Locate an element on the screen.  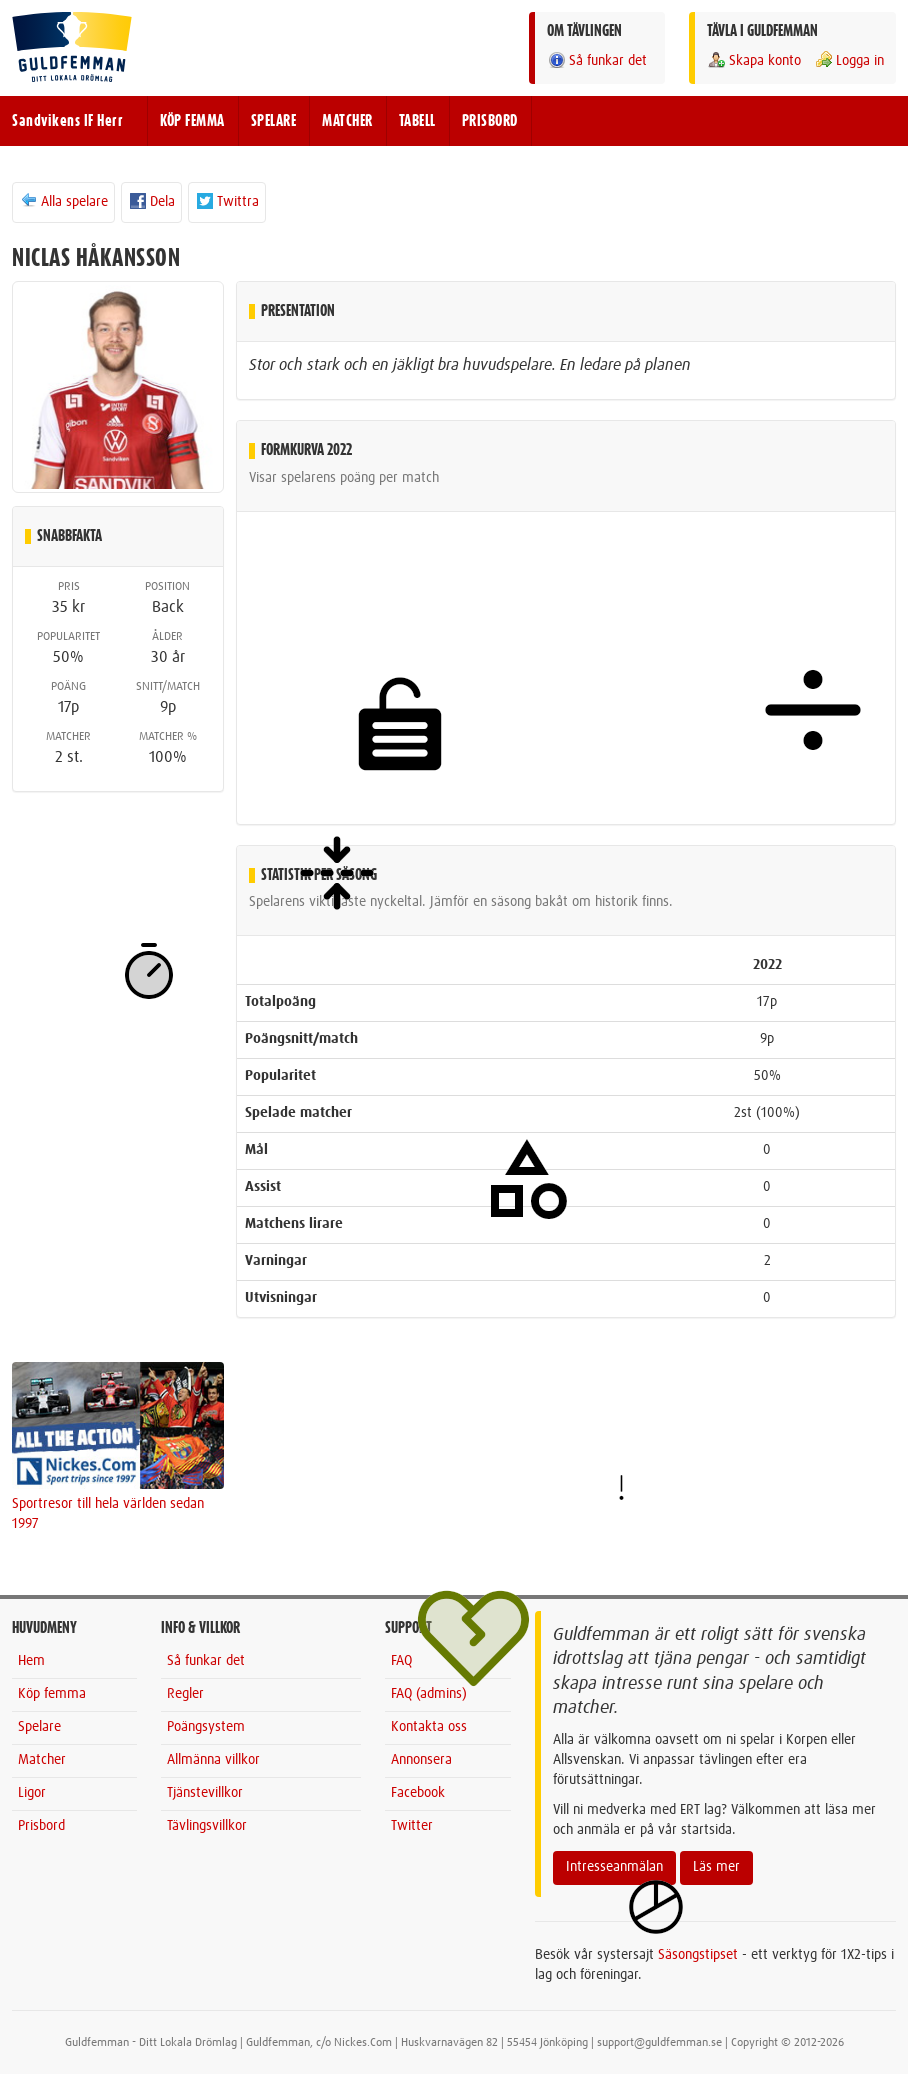
browse or filter by category is located at coordinates (527, 1179).